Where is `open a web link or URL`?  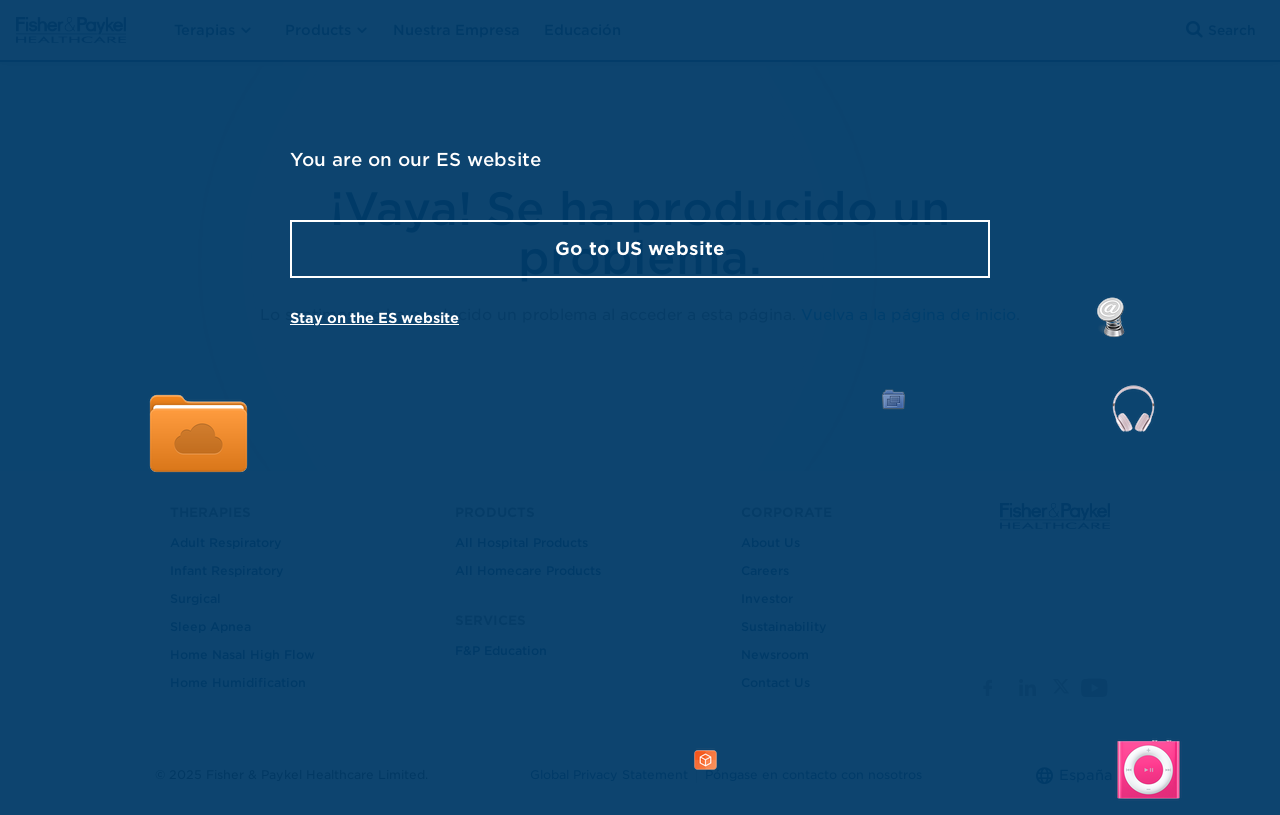 open a web link or URL is located at coordinates (1112, 317).